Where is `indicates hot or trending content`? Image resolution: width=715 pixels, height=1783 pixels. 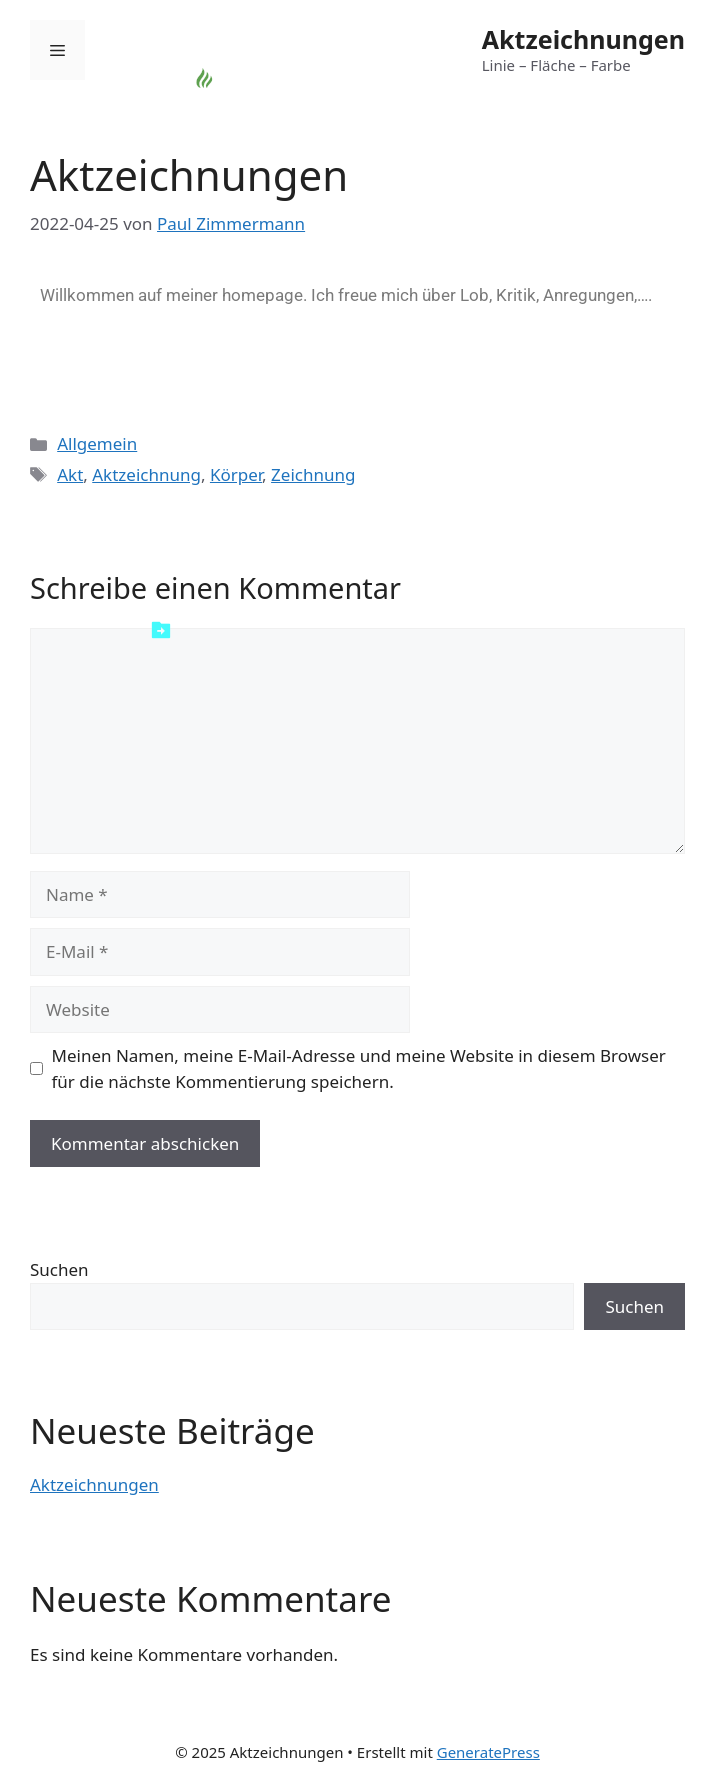
indicates hot or trending content is located at coordinates (204, 78).